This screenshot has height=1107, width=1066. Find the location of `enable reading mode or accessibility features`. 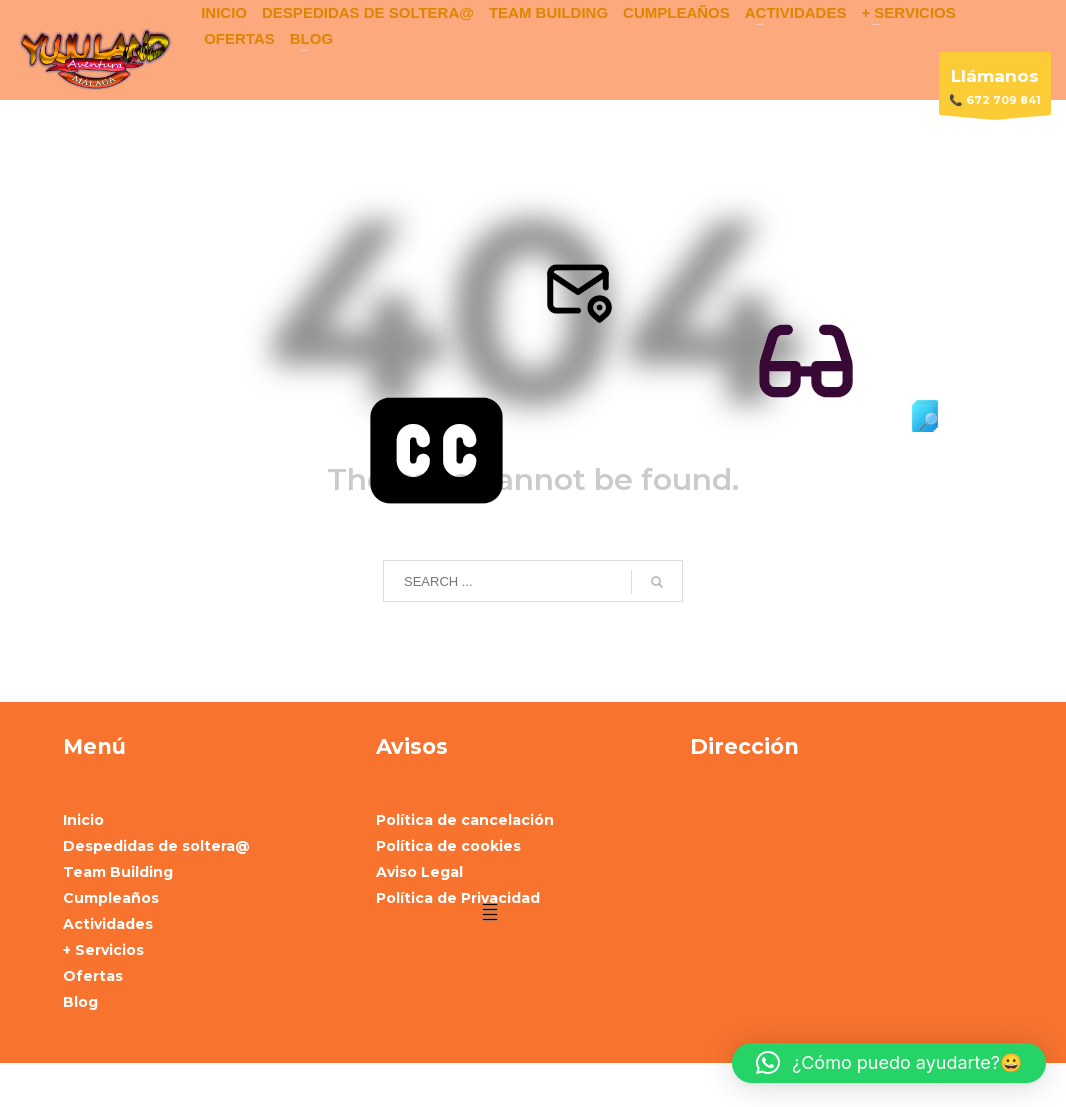

enable reading mode or accessibility features is located at coordinates (806, 361).